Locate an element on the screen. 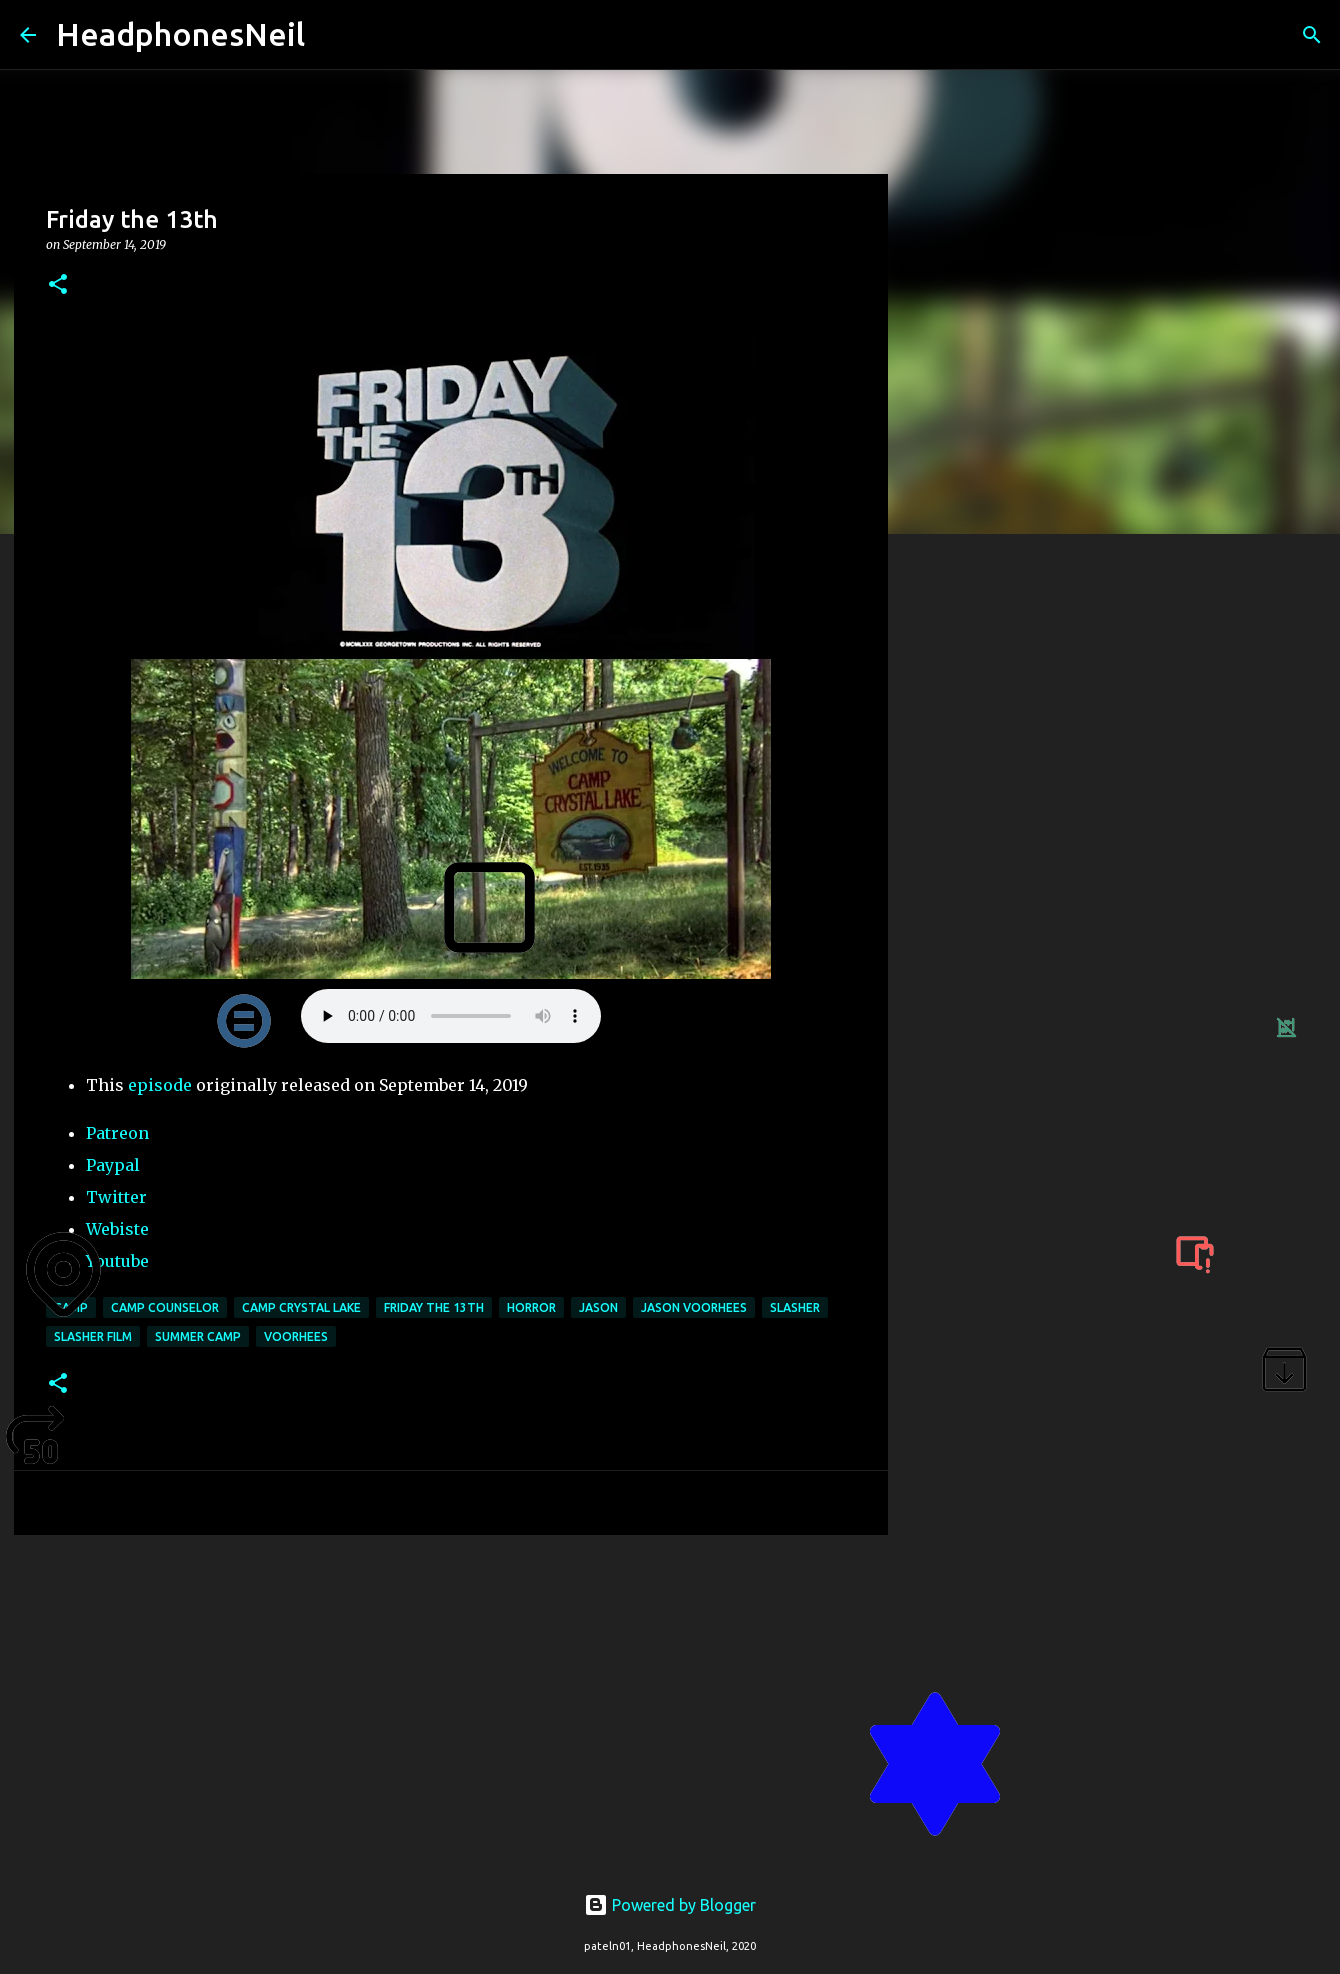 The width and height of the screenshot is (1340, 1974). disable calculation or counting feature is located at coordinates (1286, 1027).